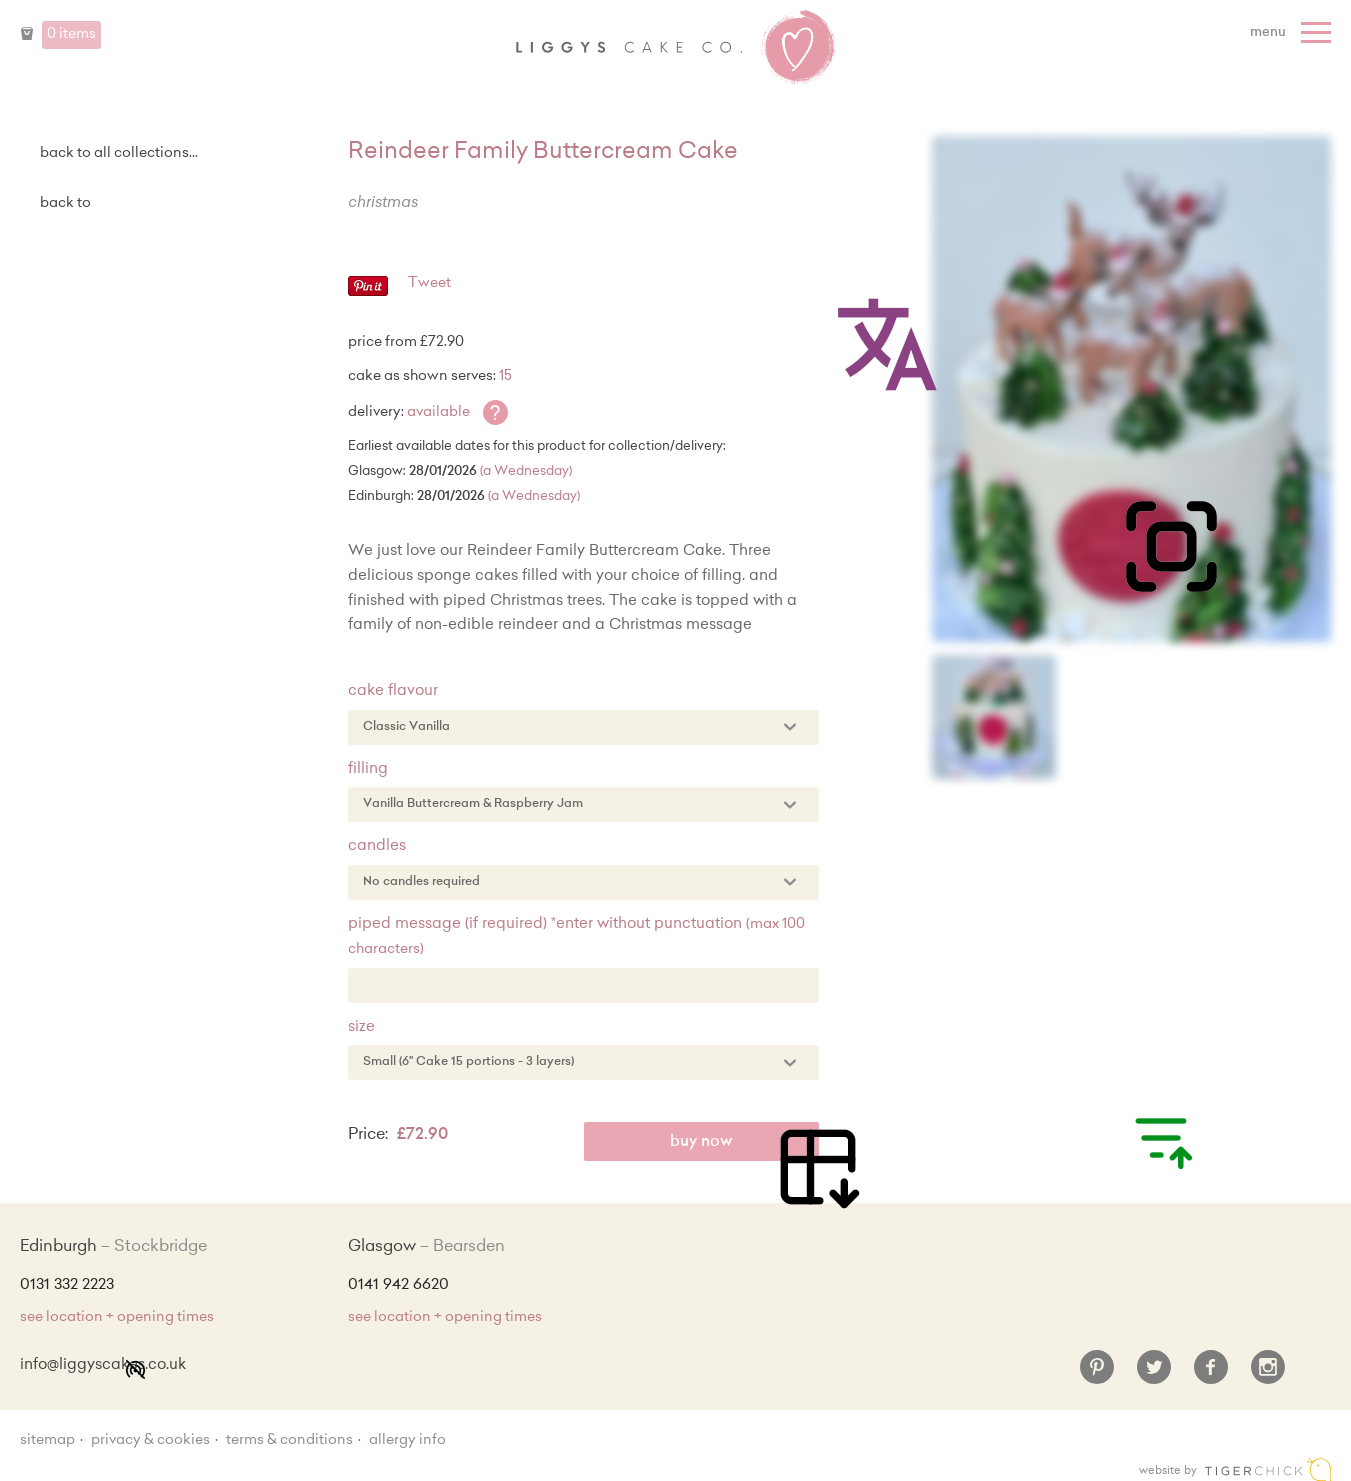 Image resolution: width=1351 pixels, height=1481 pixels. I want to click on sort items in ascending order, so click(1161, 1138).